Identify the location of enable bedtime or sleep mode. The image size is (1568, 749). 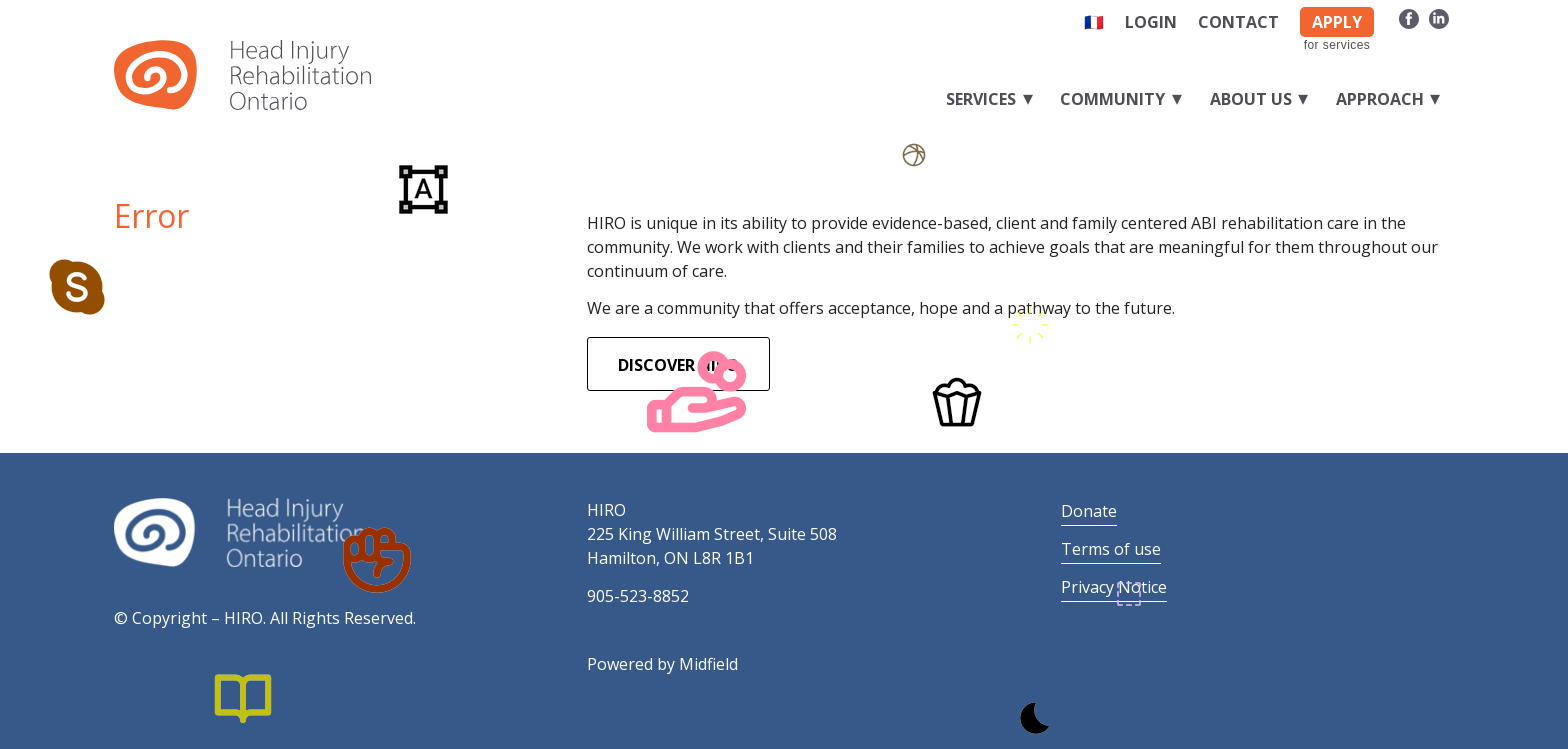
(1036, 718).